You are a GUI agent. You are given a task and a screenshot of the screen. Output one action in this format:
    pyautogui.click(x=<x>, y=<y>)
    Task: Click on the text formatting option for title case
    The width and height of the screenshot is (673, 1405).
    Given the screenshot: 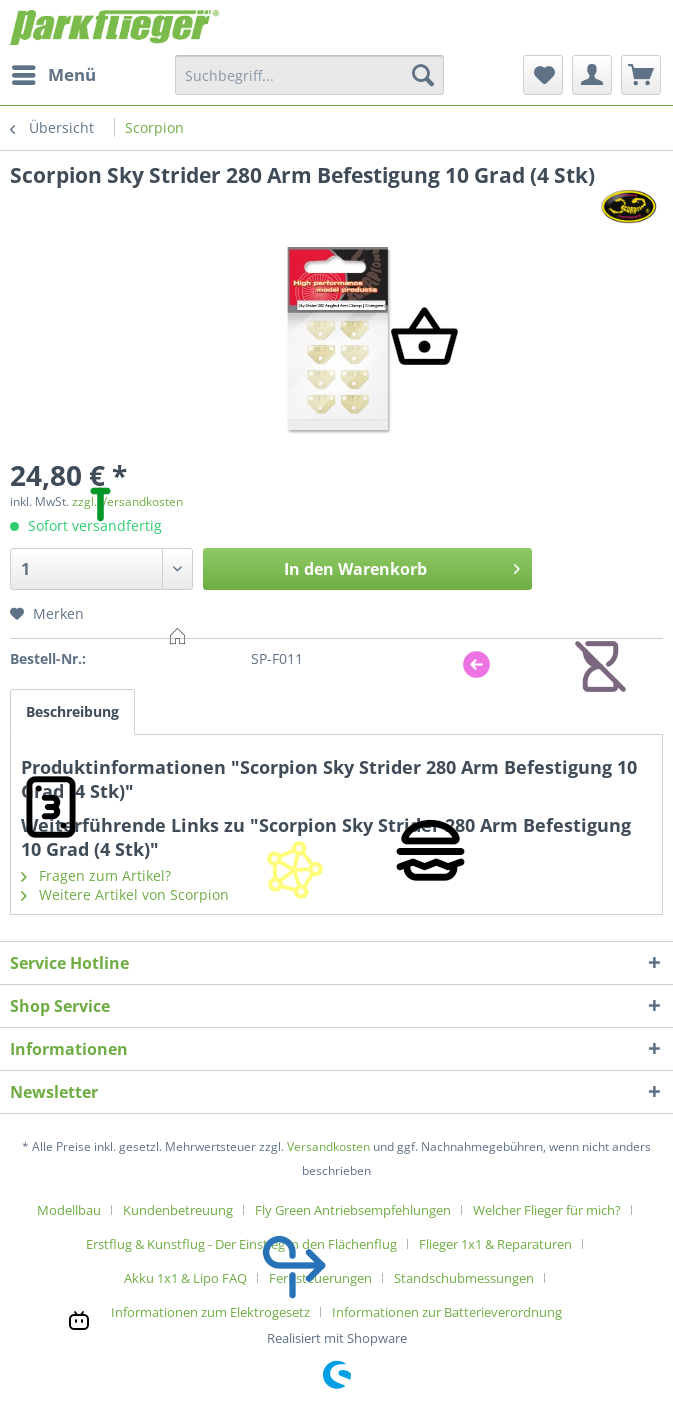 What is the action you would take?
    pyautogui.click(x=100, y=504)
    